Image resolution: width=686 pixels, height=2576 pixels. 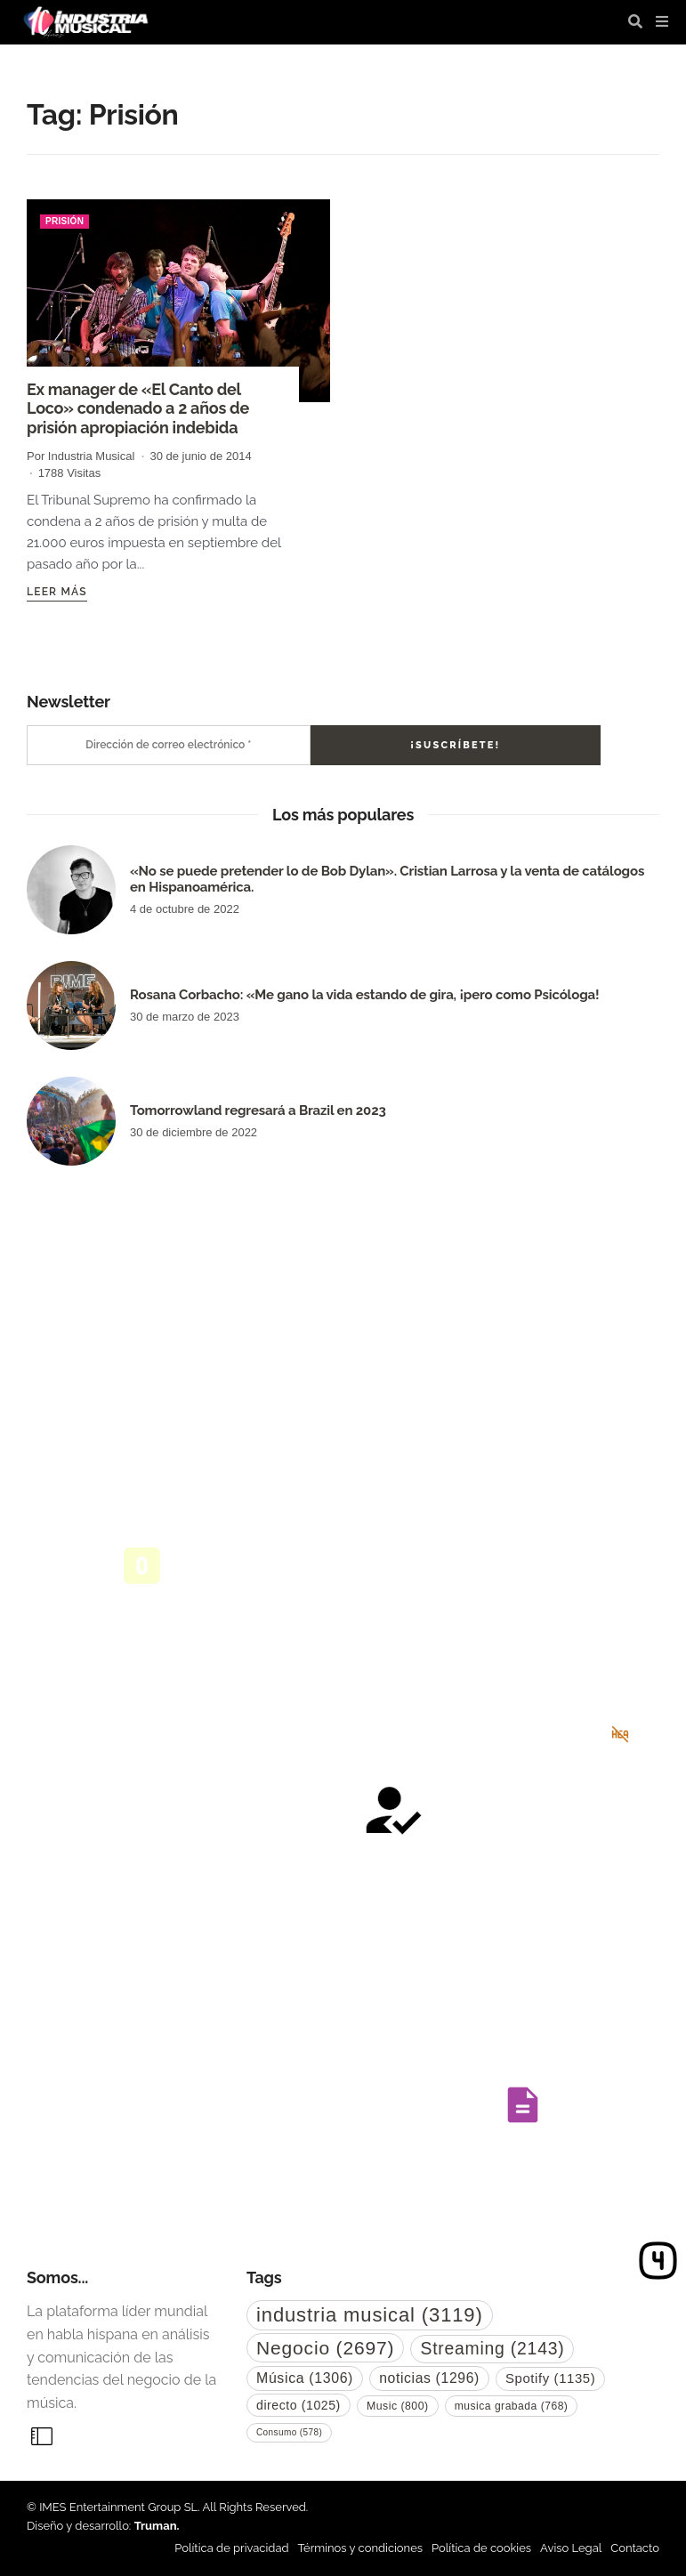 I want to click on view document contents, so click(x=522, y=2104).